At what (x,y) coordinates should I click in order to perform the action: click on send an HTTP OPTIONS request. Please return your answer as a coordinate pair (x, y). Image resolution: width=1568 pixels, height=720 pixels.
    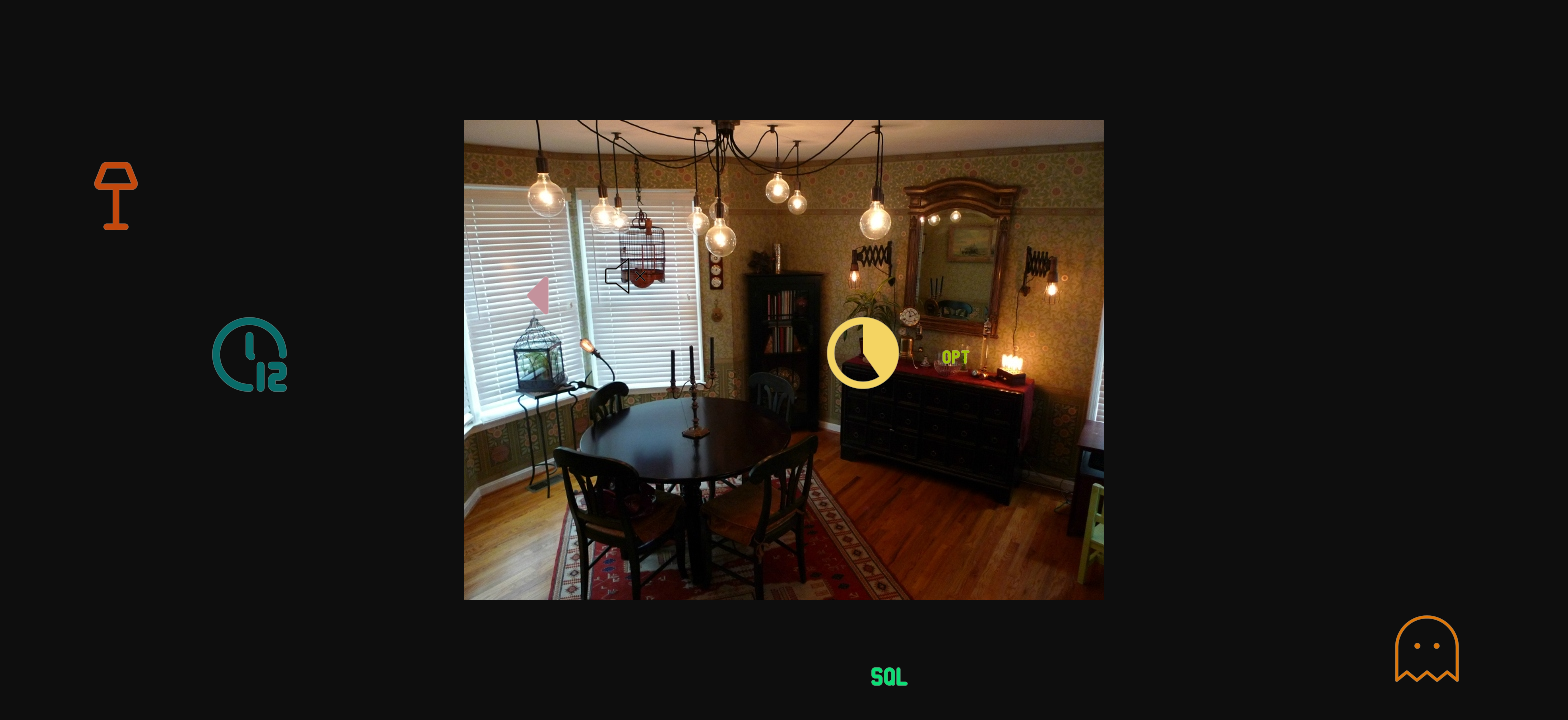
    Looking at the image, I should click on (956, 357).